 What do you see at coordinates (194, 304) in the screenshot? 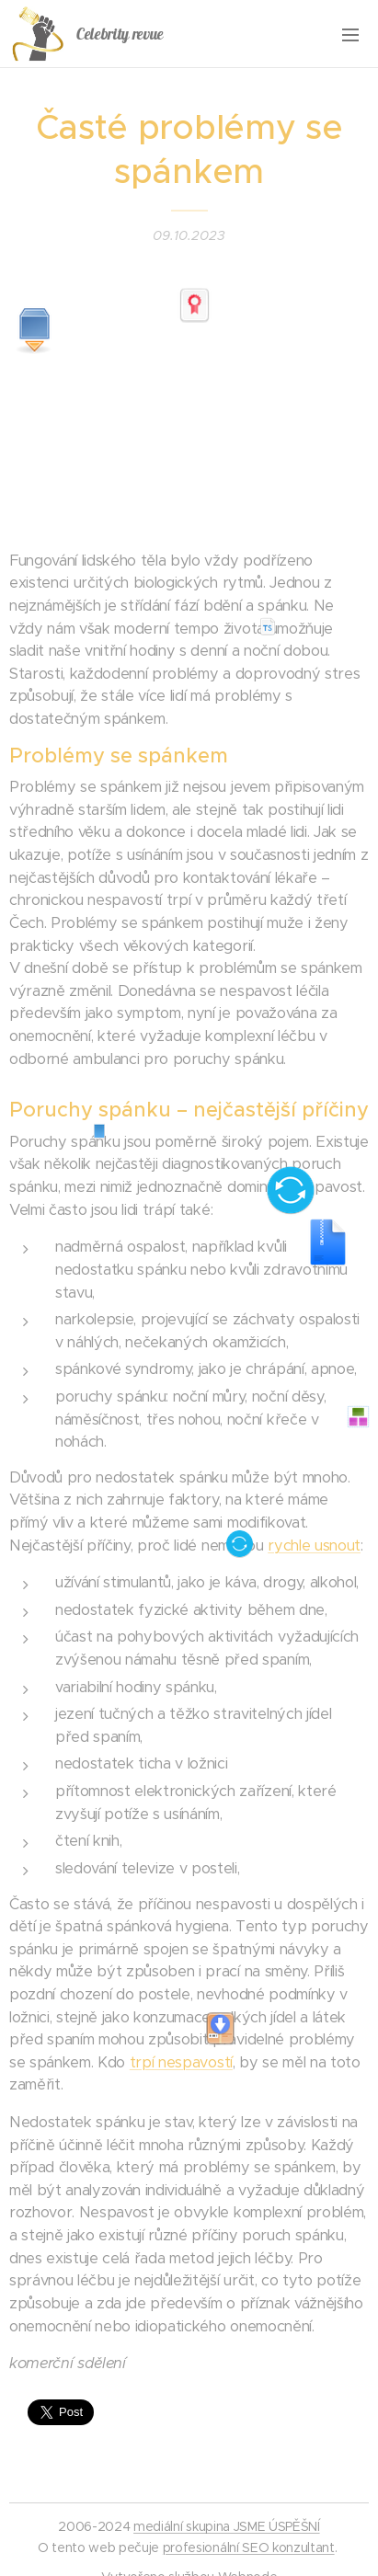
I see `pkcs7 certificate bundle file` at bounding box center [194, 304].